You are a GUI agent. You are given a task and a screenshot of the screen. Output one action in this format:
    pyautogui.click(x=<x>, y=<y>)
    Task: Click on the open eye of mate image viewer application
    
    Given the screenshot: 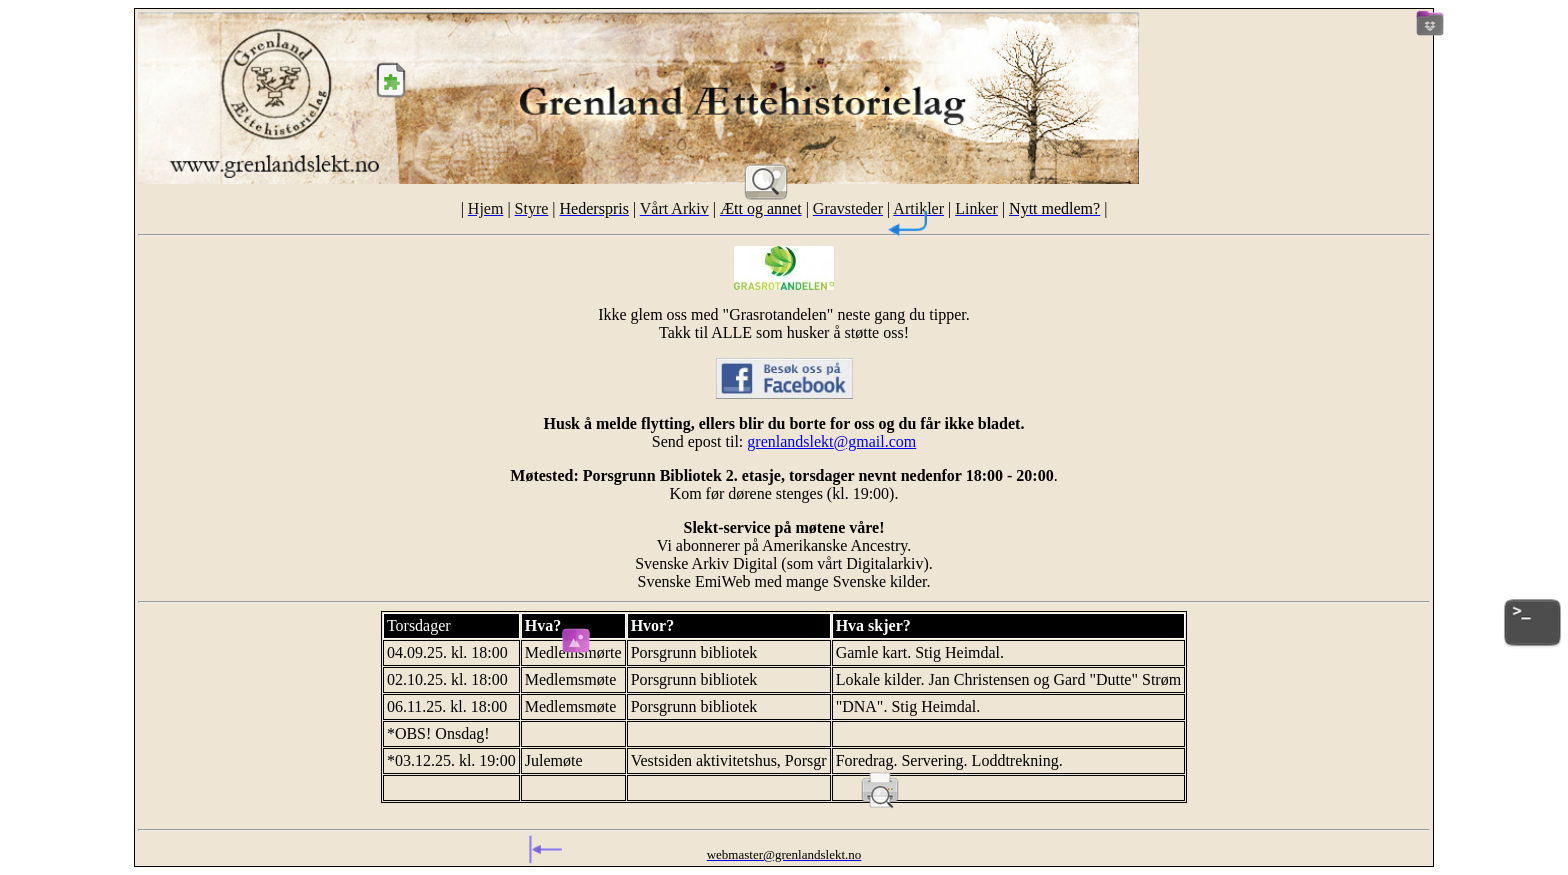 What is the action you would take?
    pyautogui.click(x=766, y=182)
    